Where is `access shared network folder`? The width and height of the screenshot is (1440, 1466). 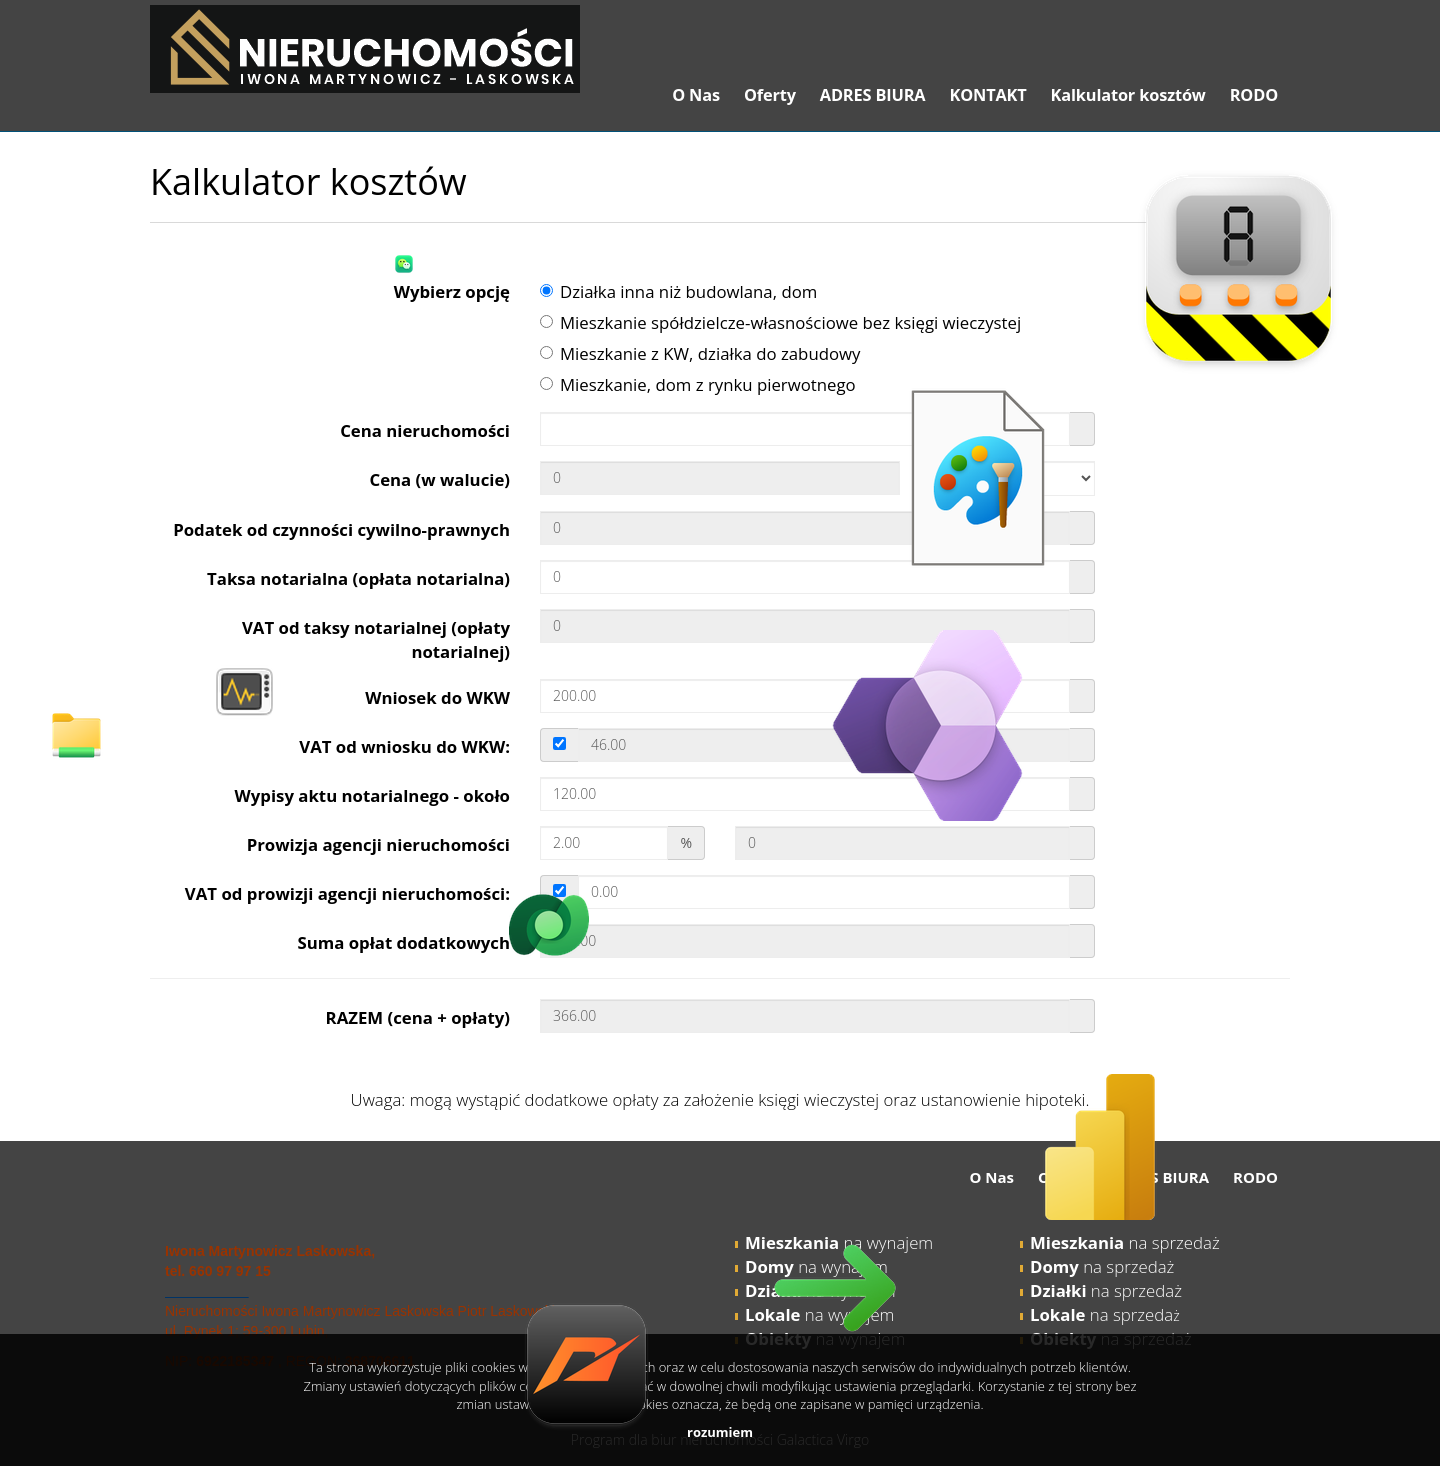 access shared network folder is located at coordinates (76, 733).